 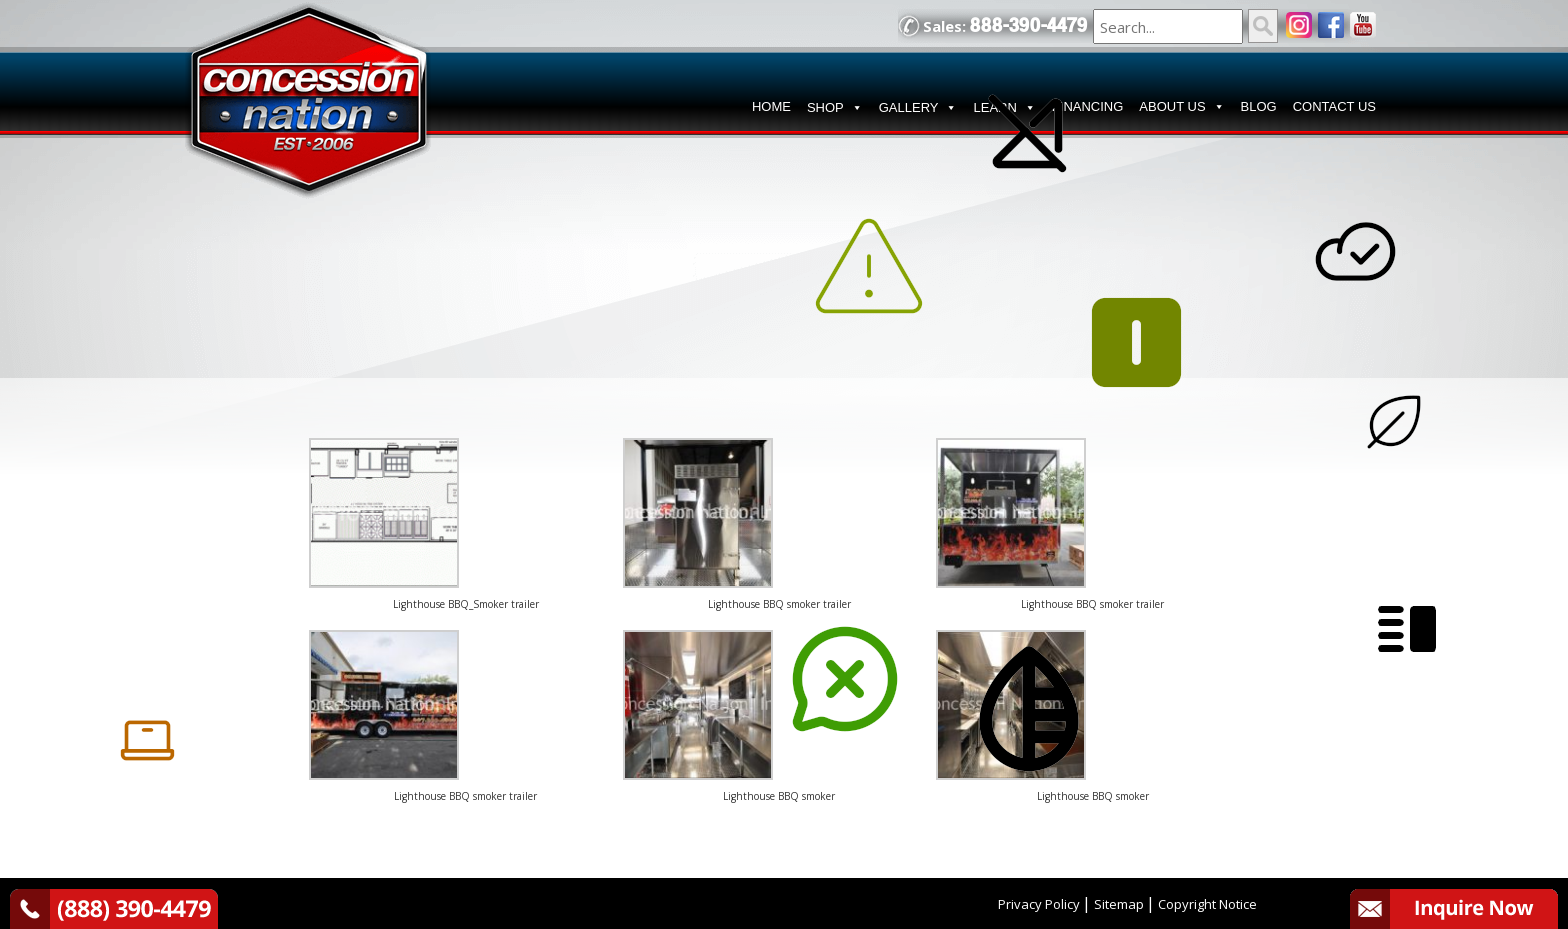 I want to click on delete a message or conversation, so click(x=845, y=679).